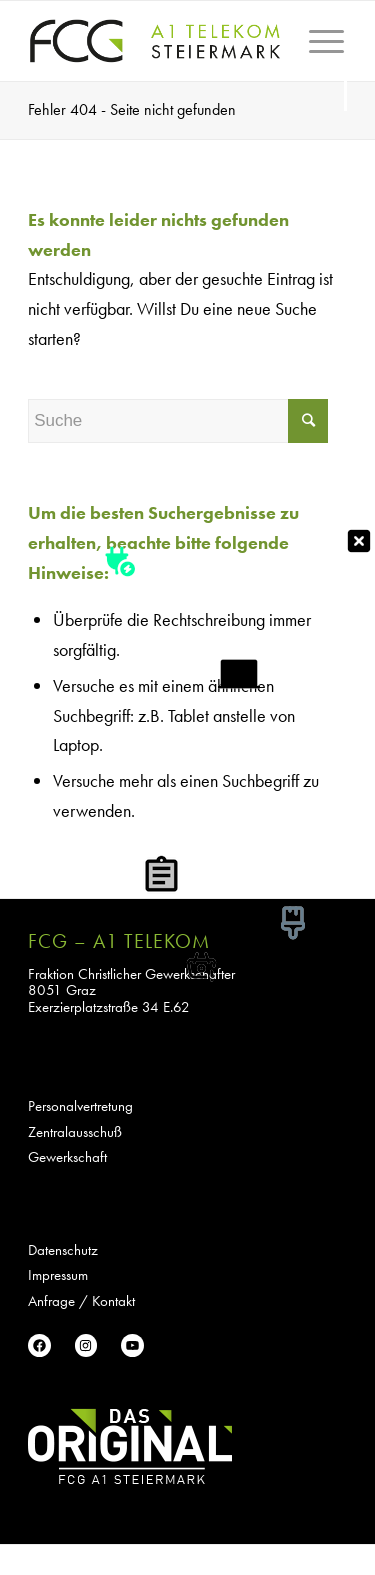  I want to click on switch to desktop view, so click(239, 674).